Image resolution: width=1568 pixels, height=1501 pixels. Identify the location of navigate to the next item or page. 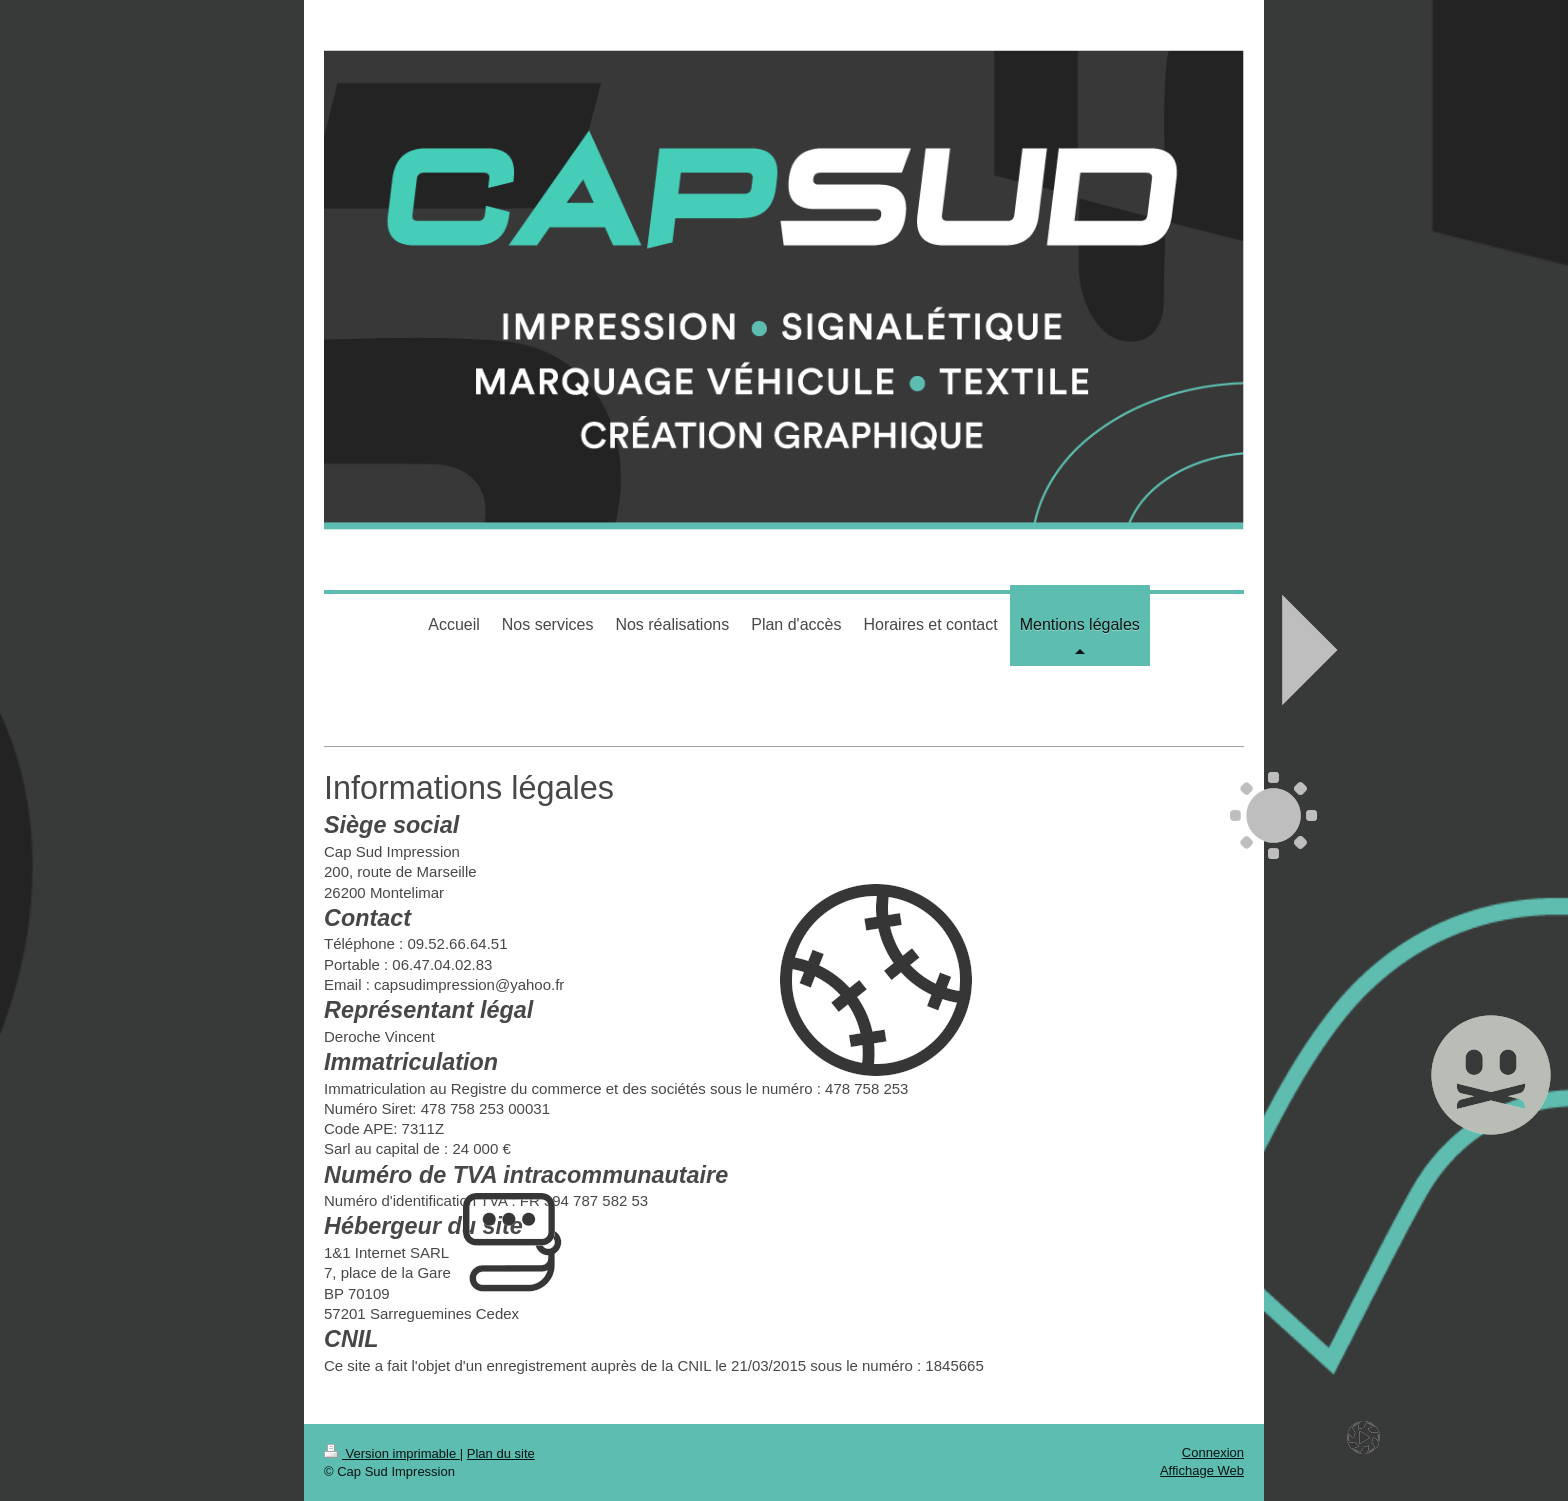
(1305, 650).